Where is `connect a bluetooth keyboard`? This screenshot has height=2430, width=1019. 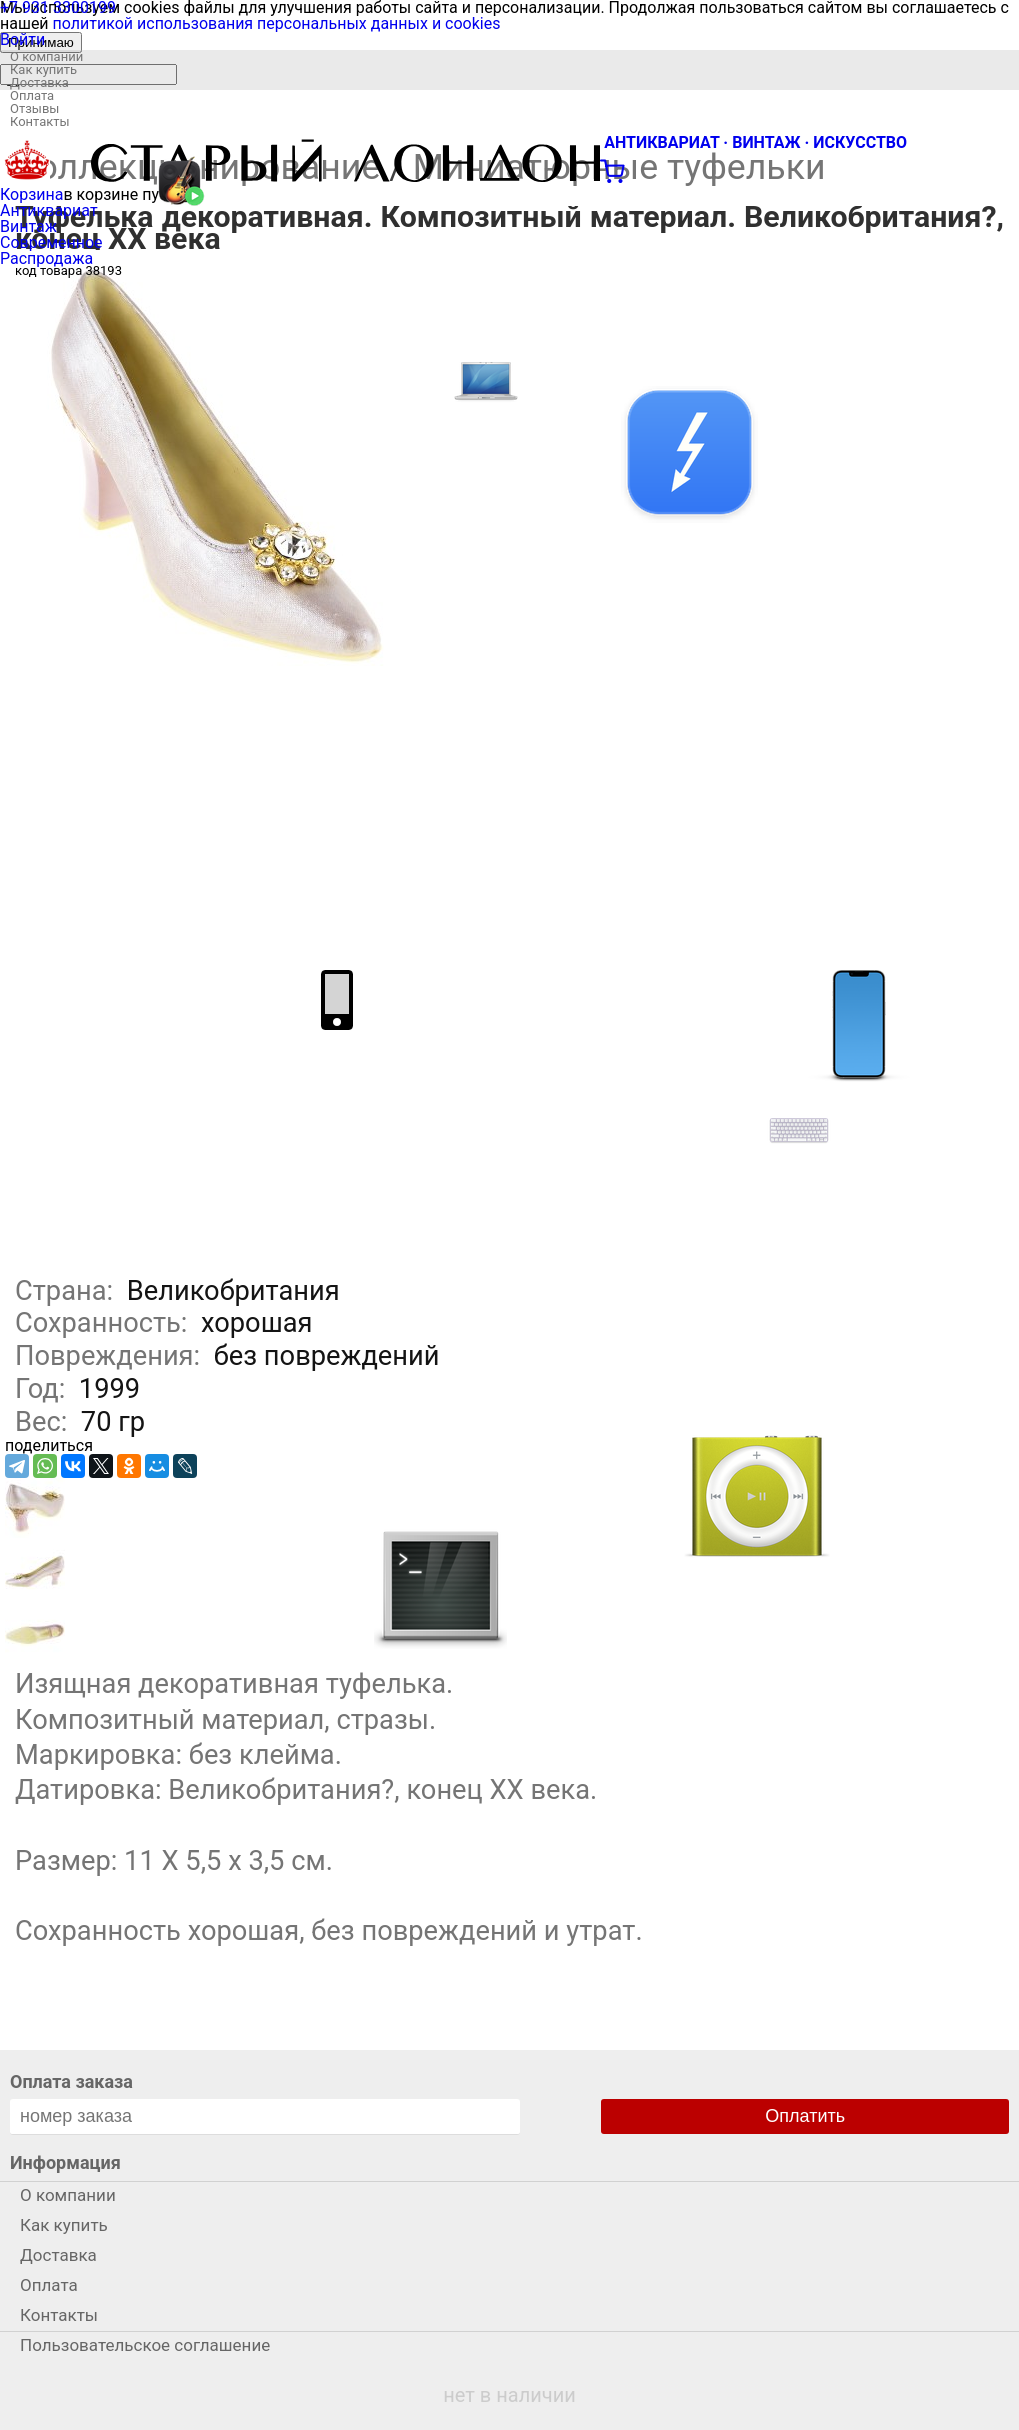 connect a bluetooth keyboard is located at coordinates (799, 1130).